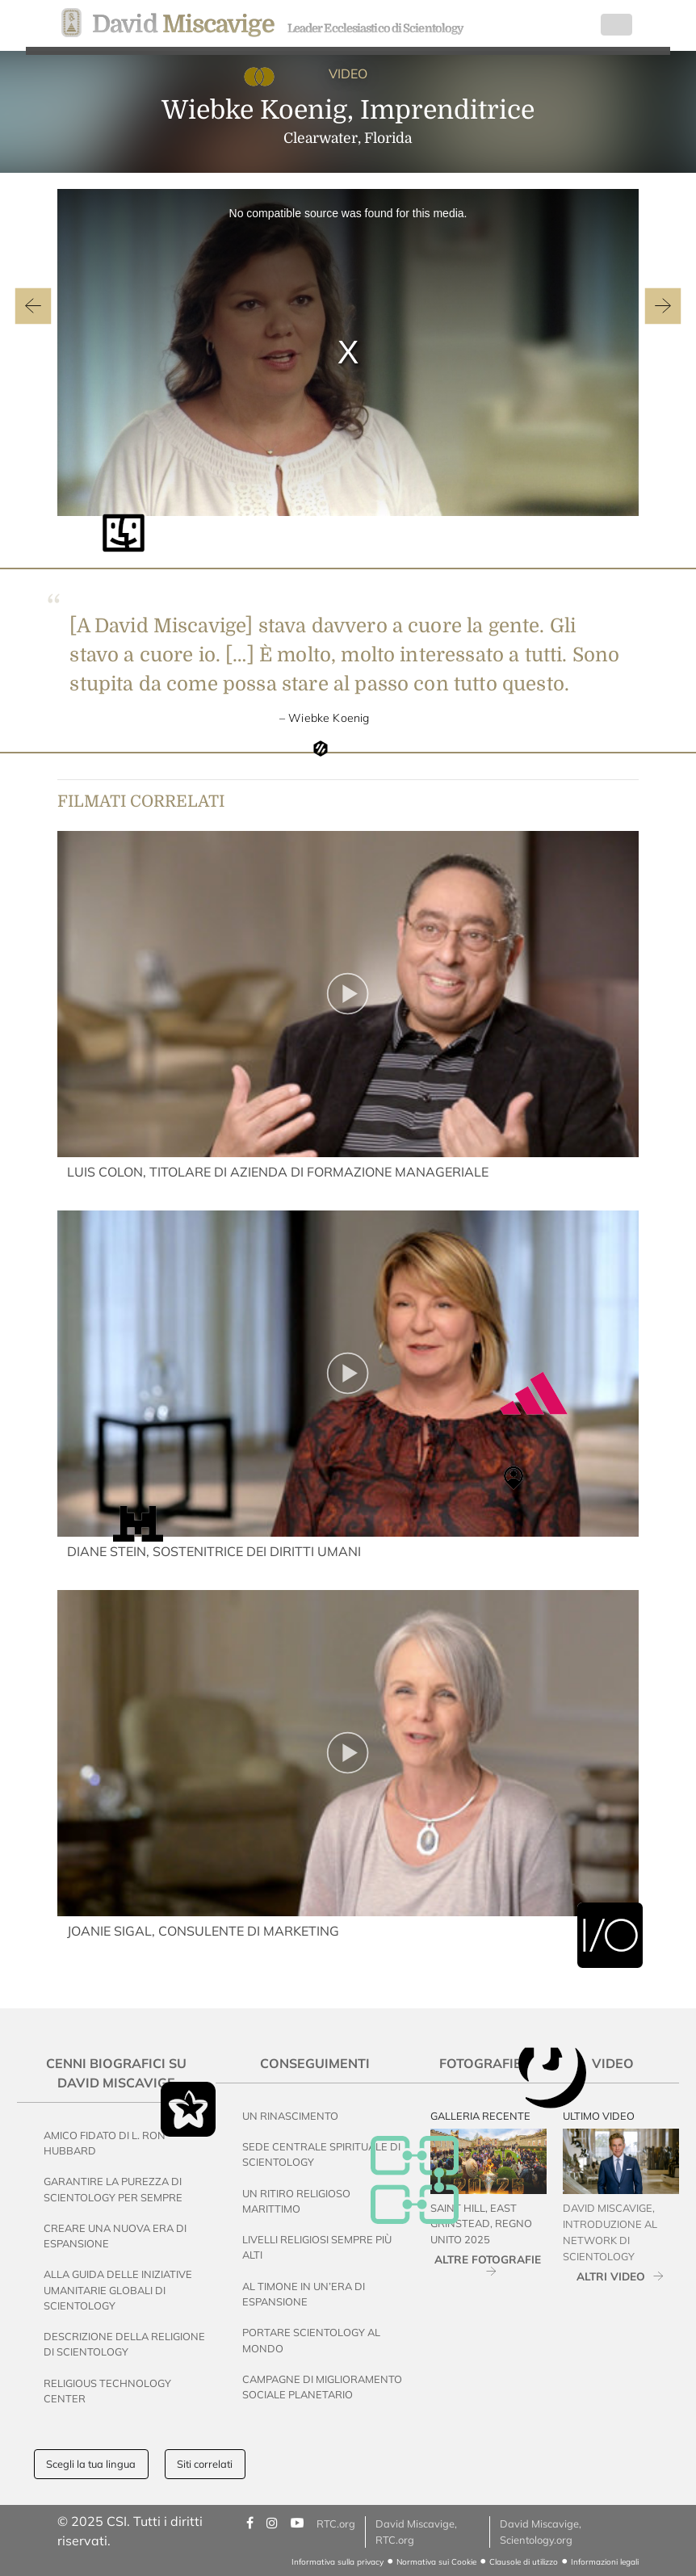  I want to click on Mistral AI logo, so click(138, 1524).